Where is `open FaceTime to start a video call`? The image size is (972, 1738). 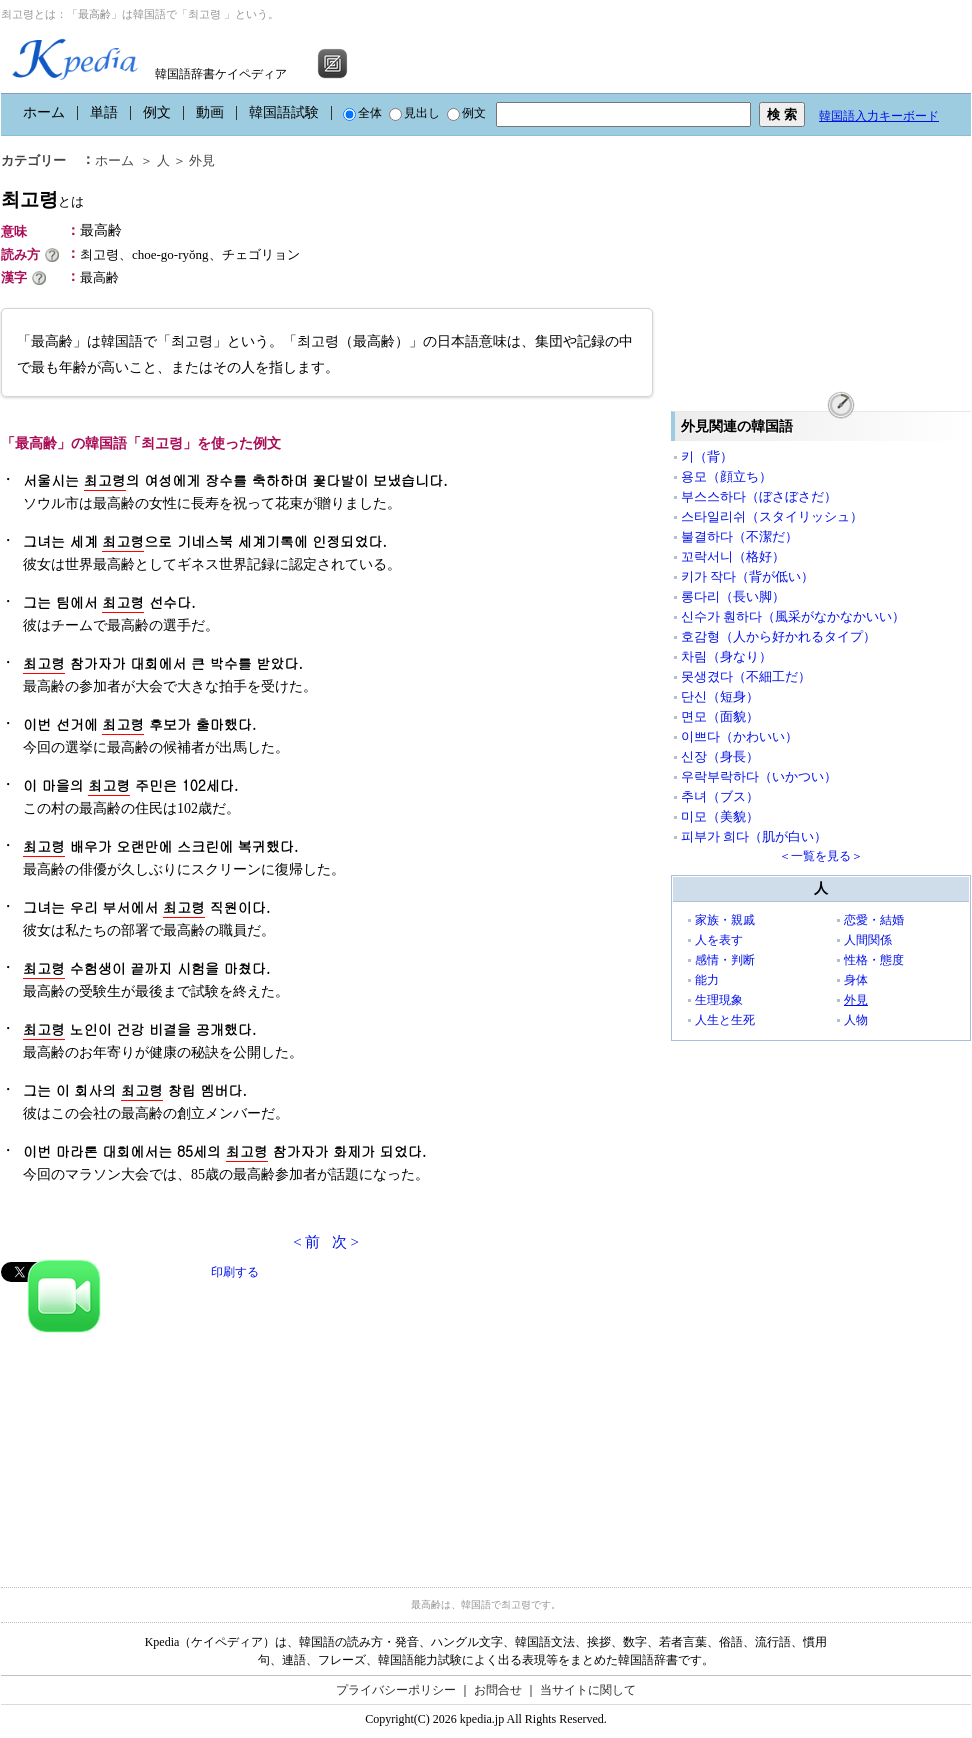 open FaceTime to start a video call is located at coordinates (64, 1296).